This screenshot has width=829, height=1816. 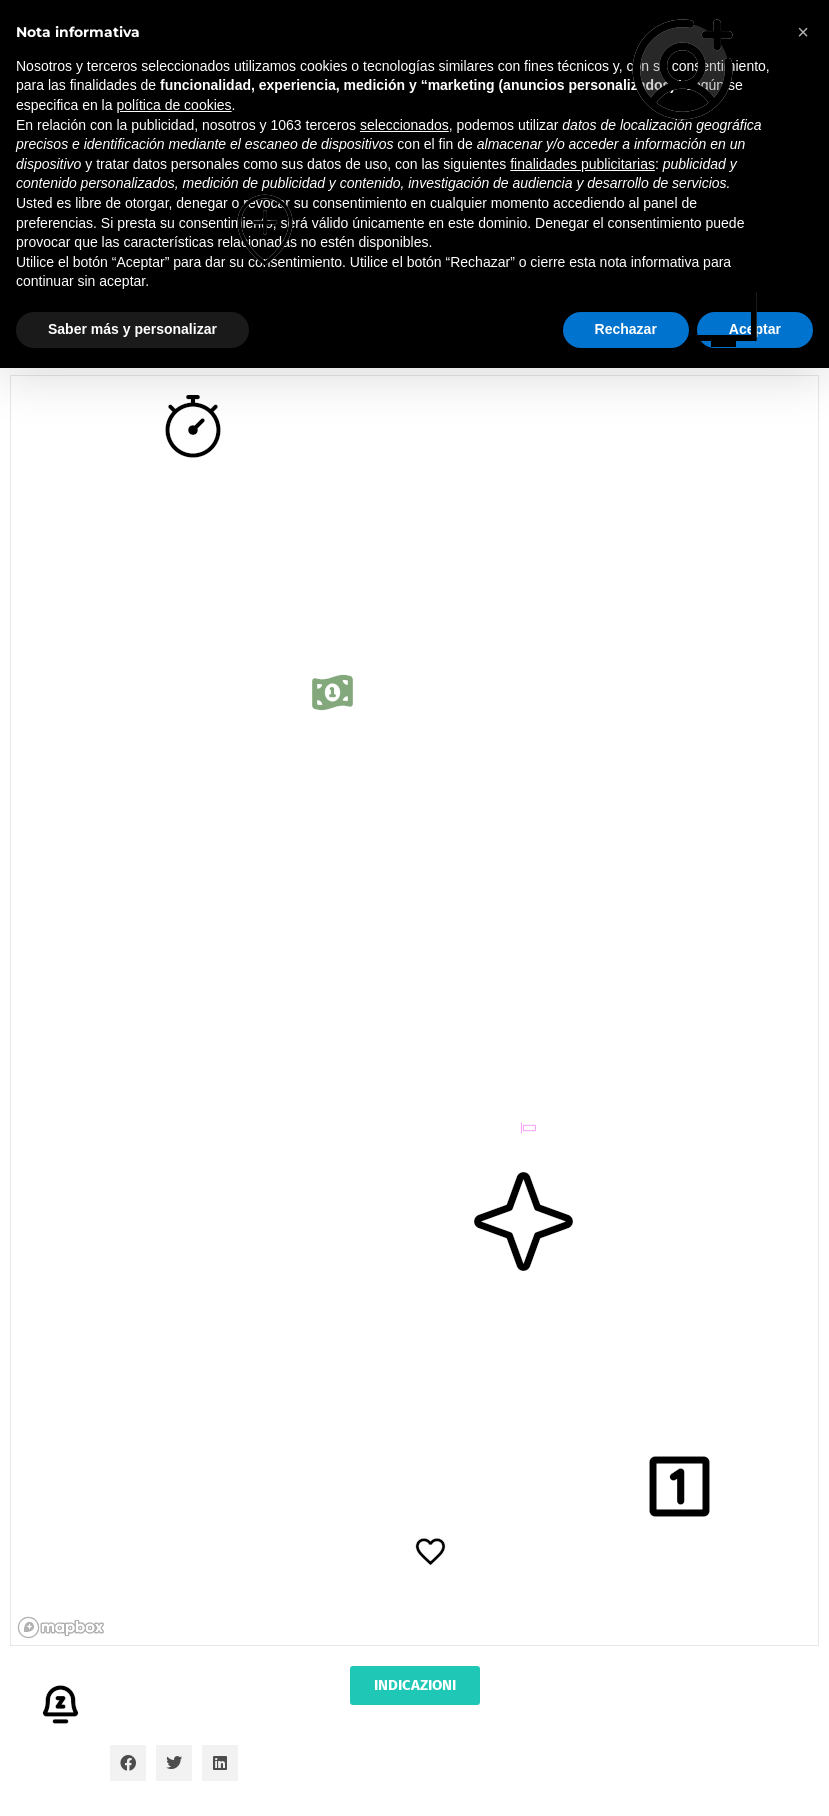 I want to click on add a new location pin, so click(x=265, y=230).